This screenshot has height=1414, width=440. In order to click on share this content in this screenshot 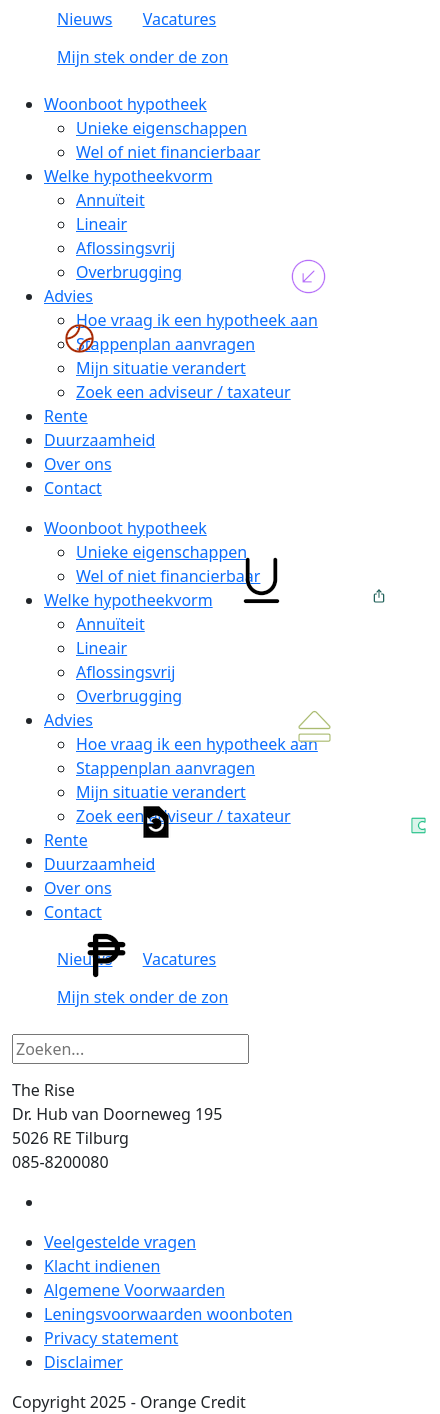, I will do `click(379, 596)`.